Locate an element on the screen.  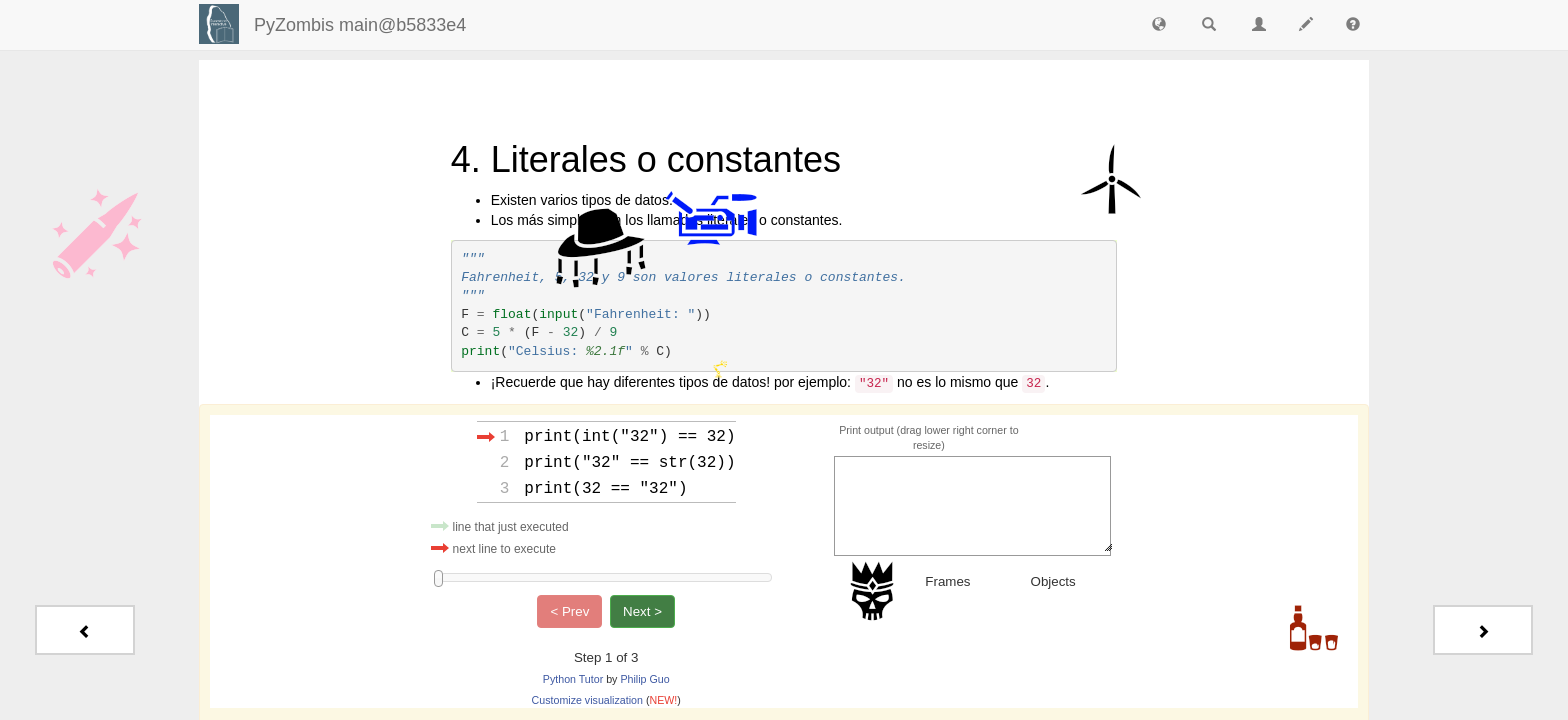
start recording video is located at coordinates (711, 218).